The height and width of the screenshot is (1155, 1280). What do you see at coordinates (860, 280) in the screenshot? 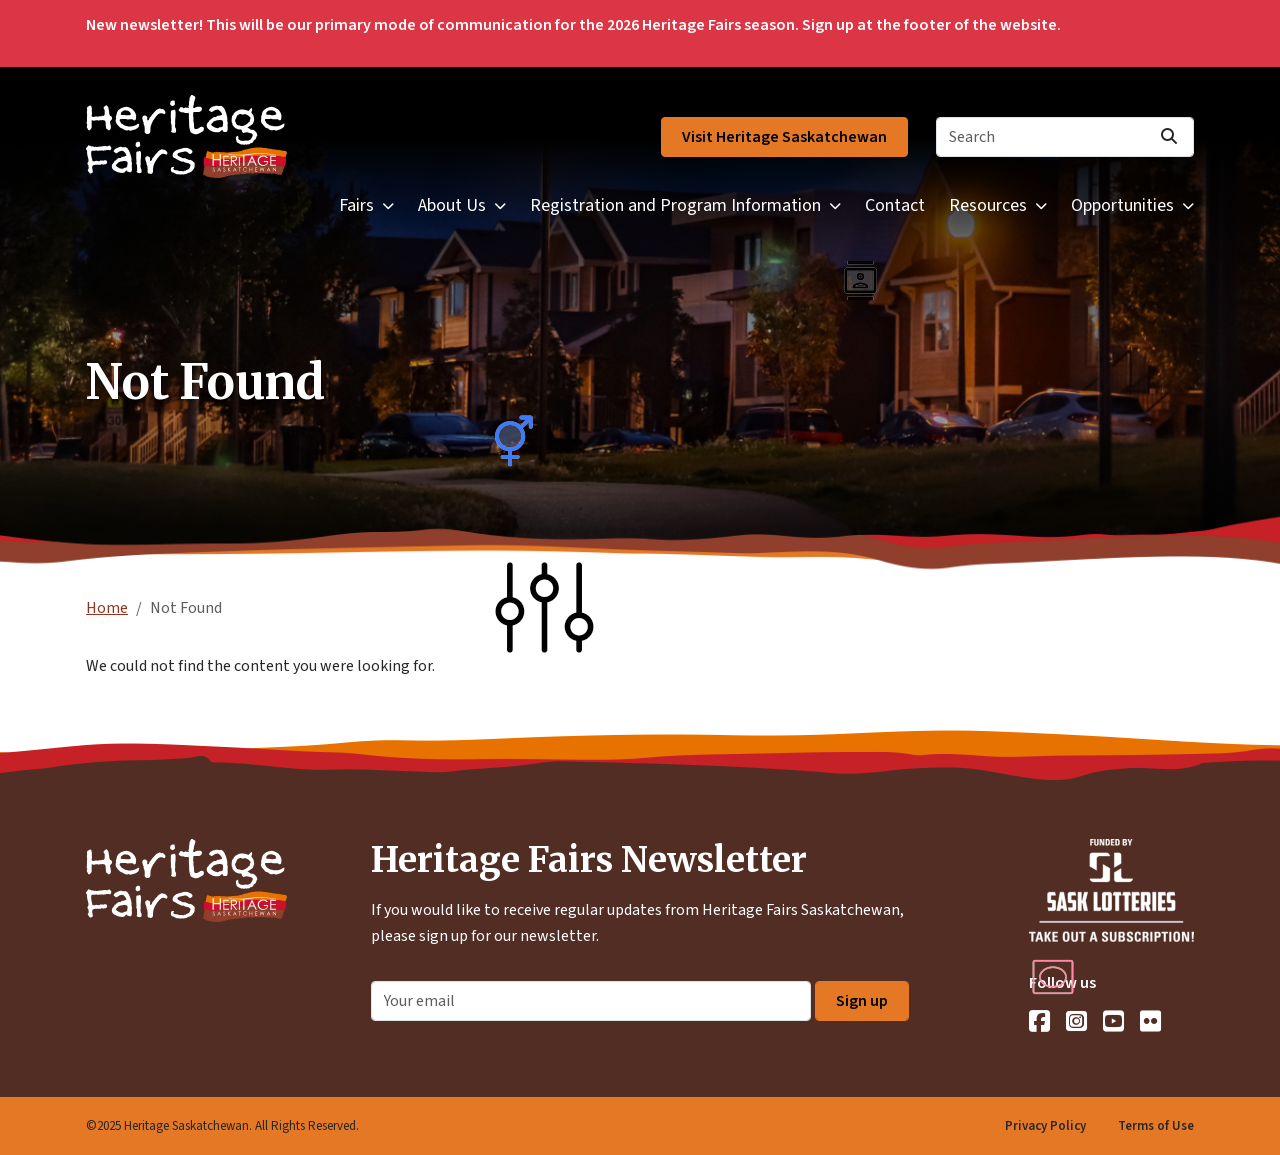
I see `access your contacts list` at bounding box center [860, 280].